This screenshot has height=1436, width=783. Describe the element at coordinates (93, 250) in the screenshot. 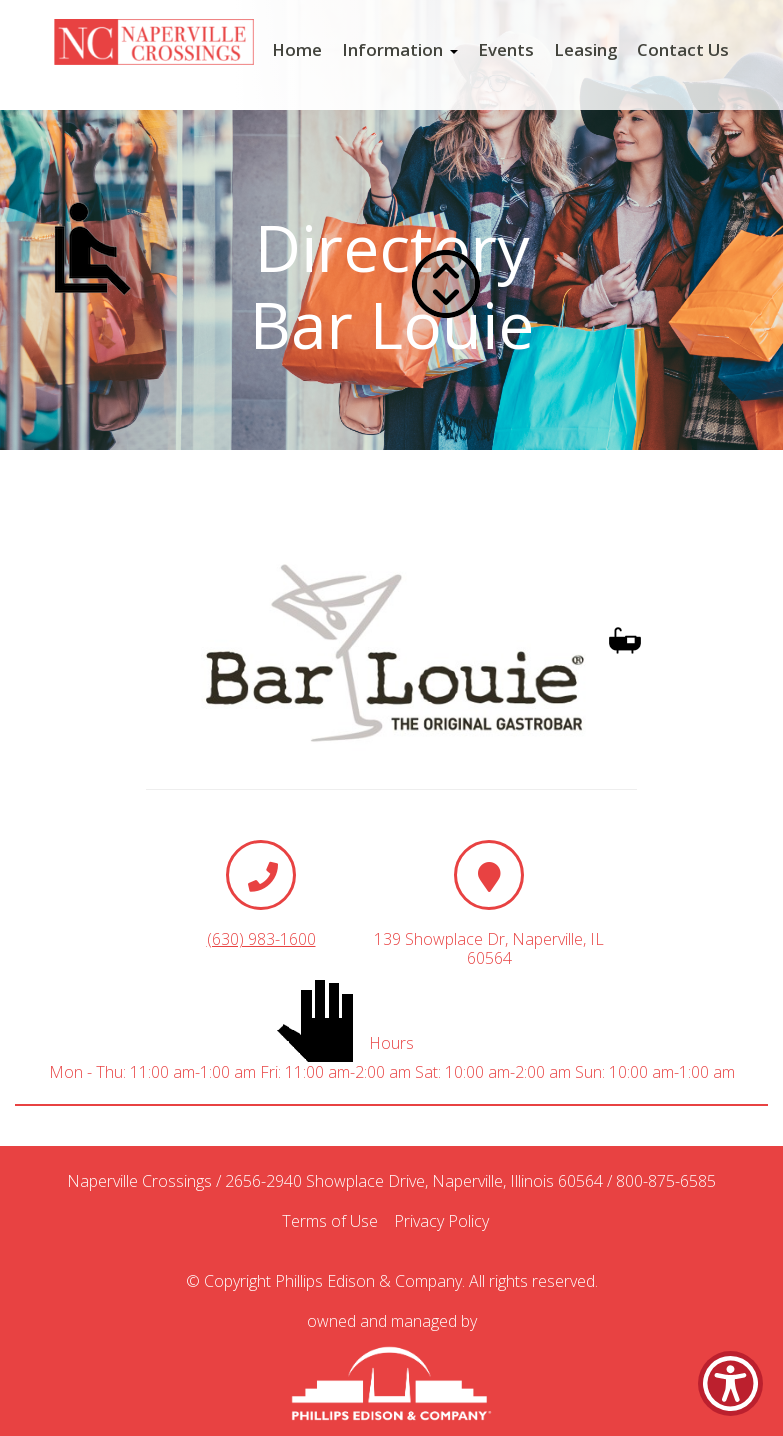

I see `indicates standard seat recline position` at that location.